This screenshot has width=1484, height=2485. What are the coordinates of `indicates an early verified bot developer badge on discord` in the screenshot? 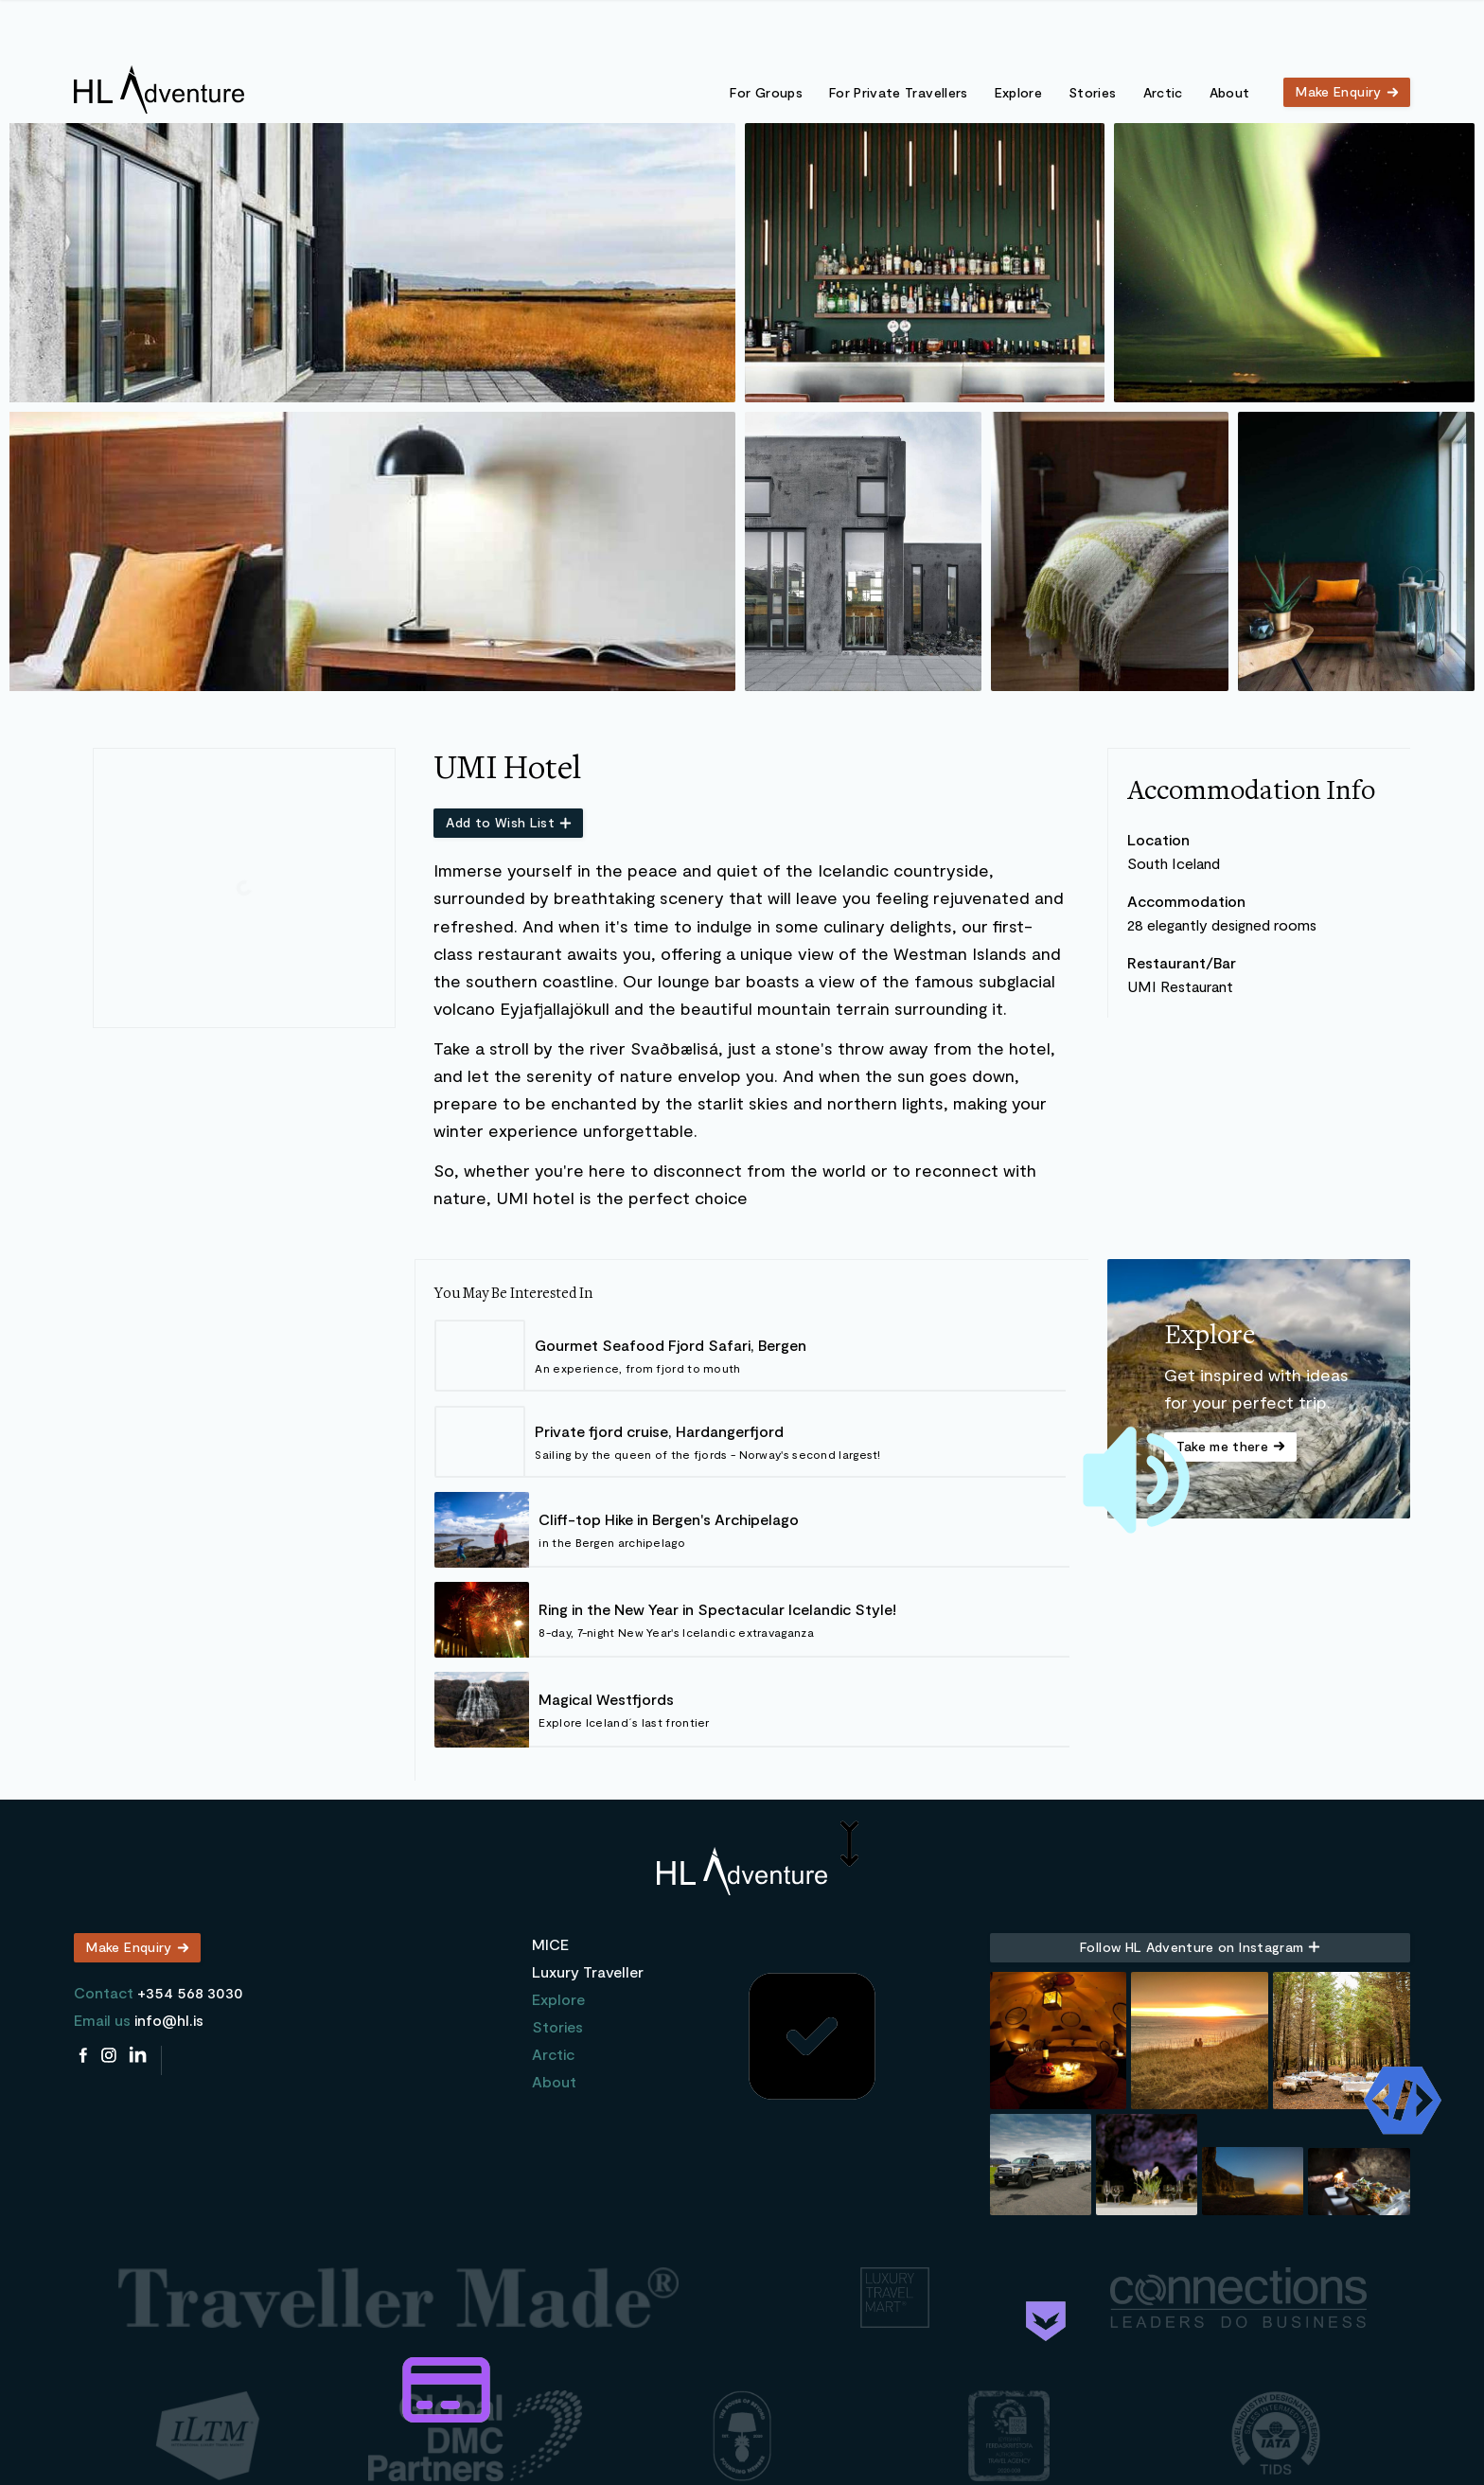 It's located at (1403, 2101).